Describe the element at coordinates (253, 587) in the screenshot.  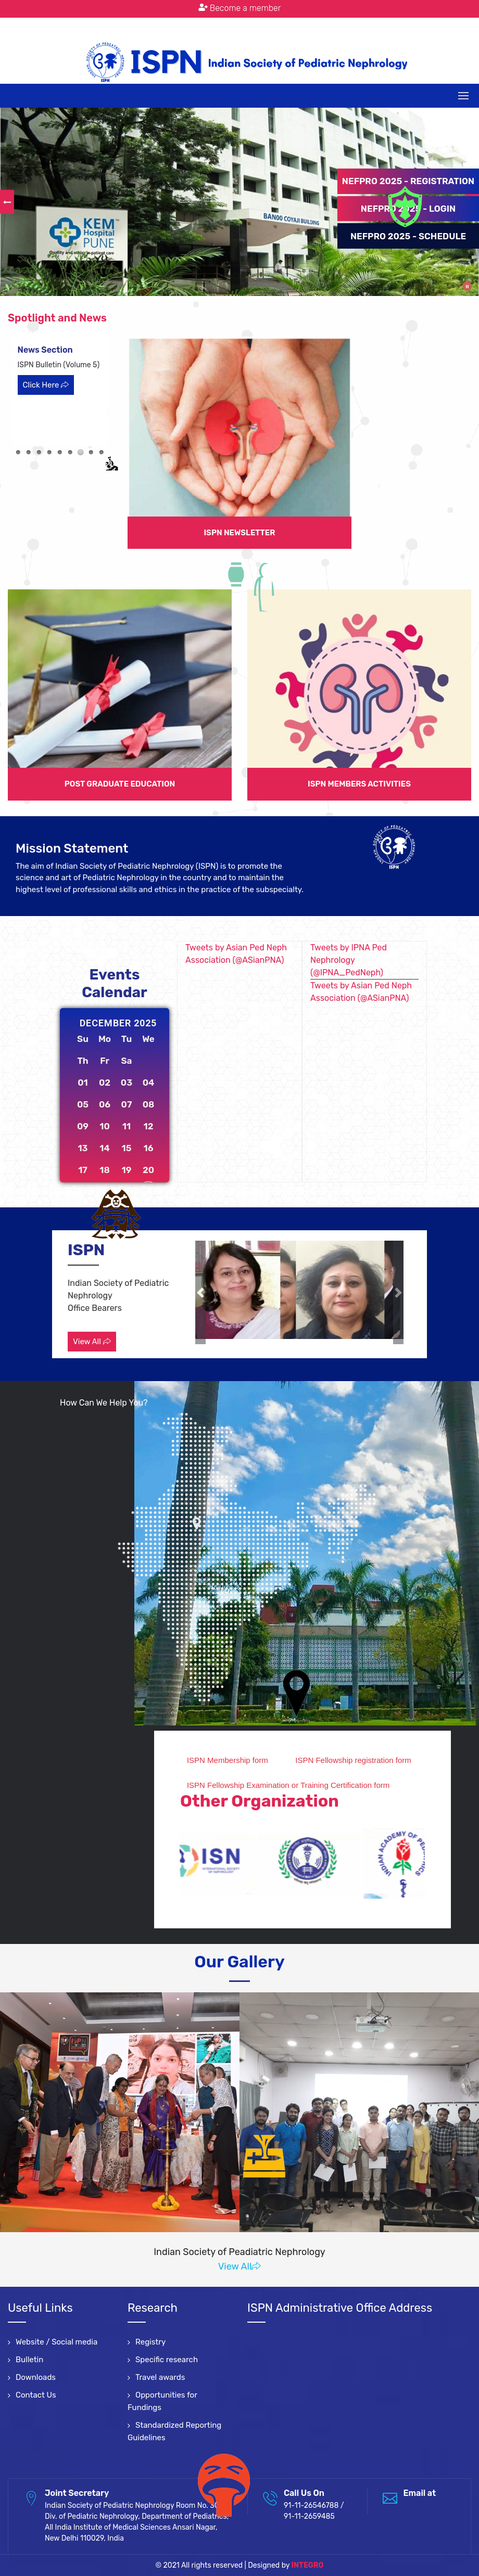
I see `decorative lantern item in a game inventory` at that location.